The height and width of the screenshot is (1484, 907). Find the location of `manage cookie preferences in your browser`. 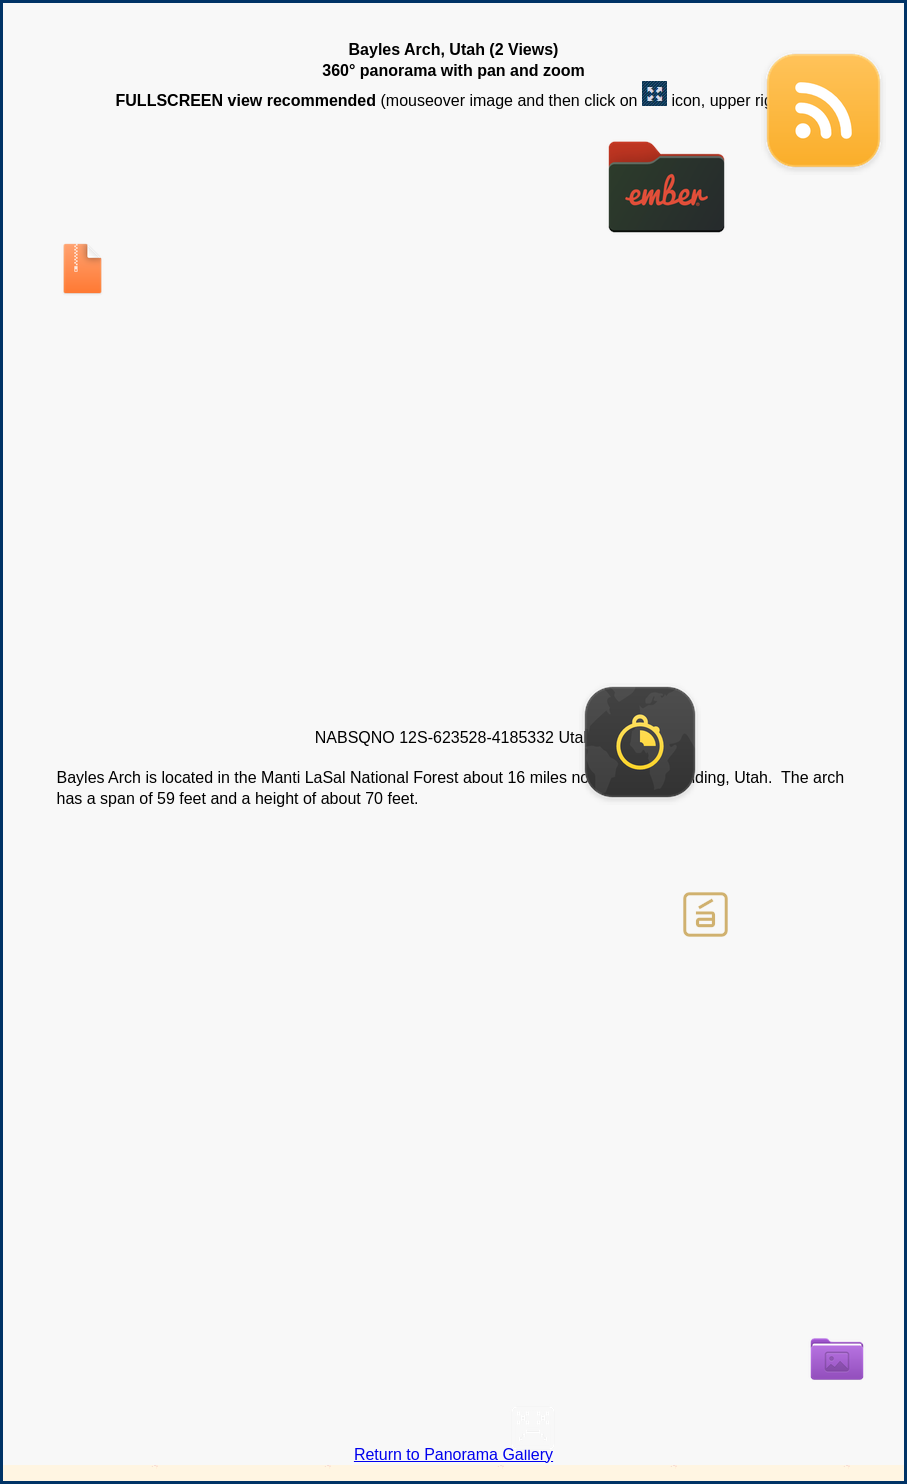

manage cookie preferences in your browser is located at coordinates (640, 744).